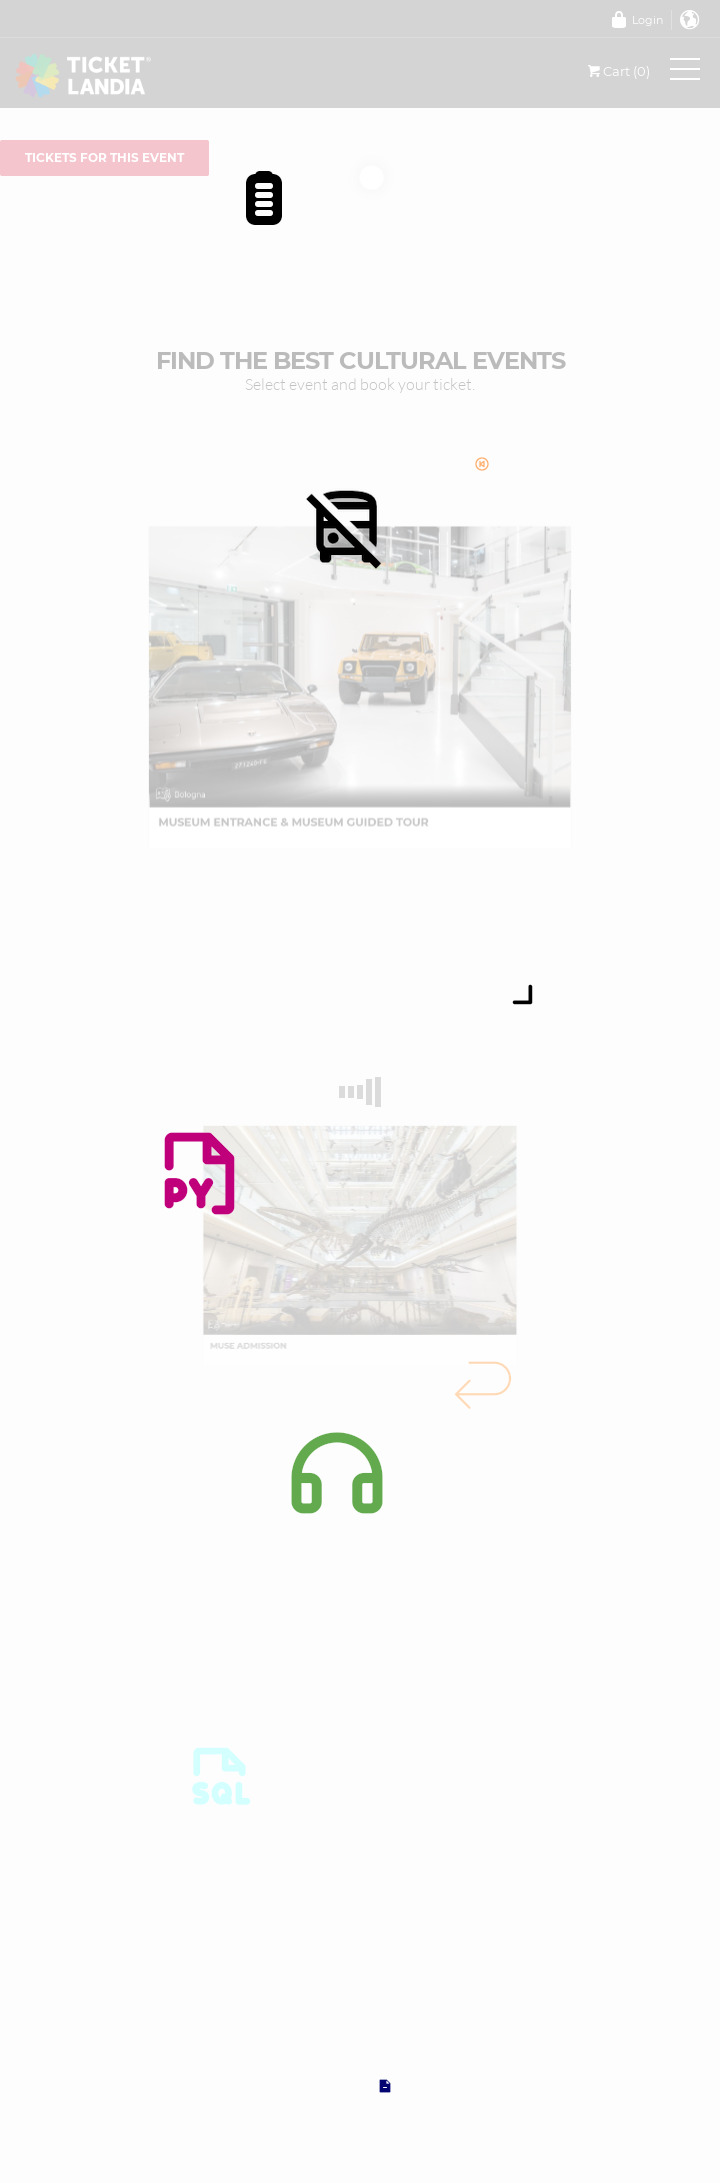 The image size is (720, 2183). I want to click on listen to audio or music, so click(337, 1478).